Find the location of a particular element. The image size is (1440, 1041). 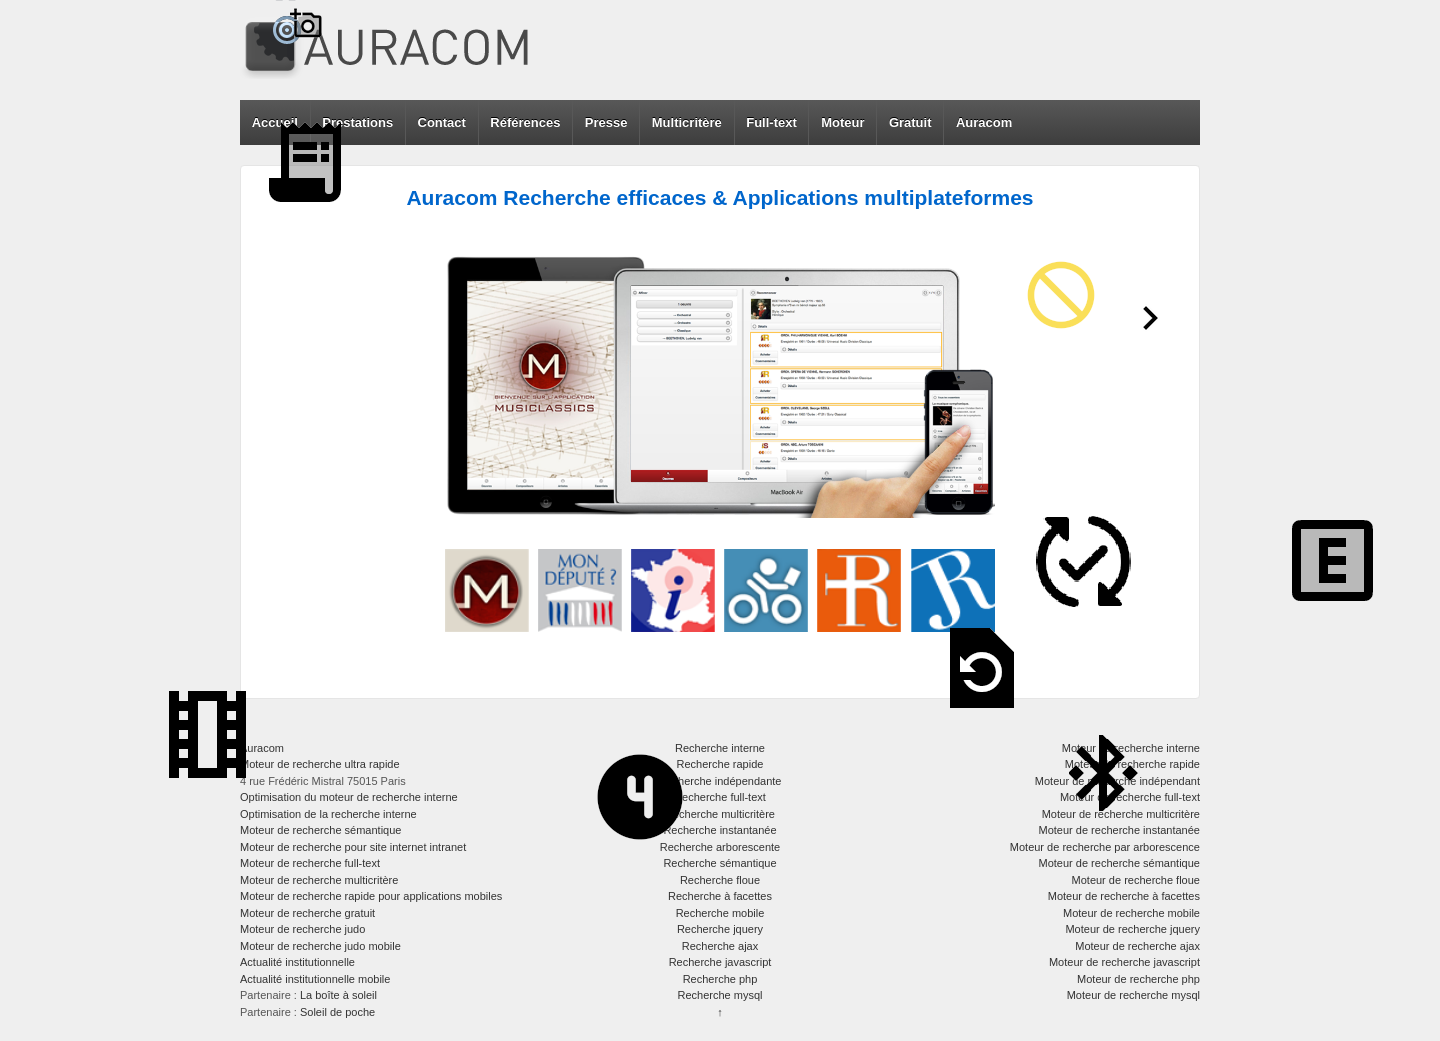

view receipt or transaction details is located at coordinates (305, 162).